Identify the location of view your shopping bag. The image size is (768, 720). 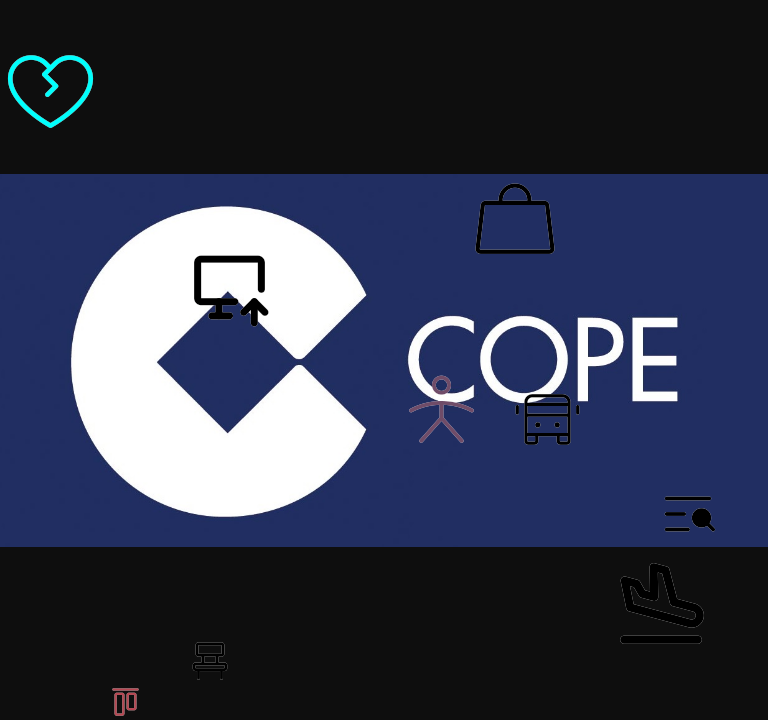
(515, 223).